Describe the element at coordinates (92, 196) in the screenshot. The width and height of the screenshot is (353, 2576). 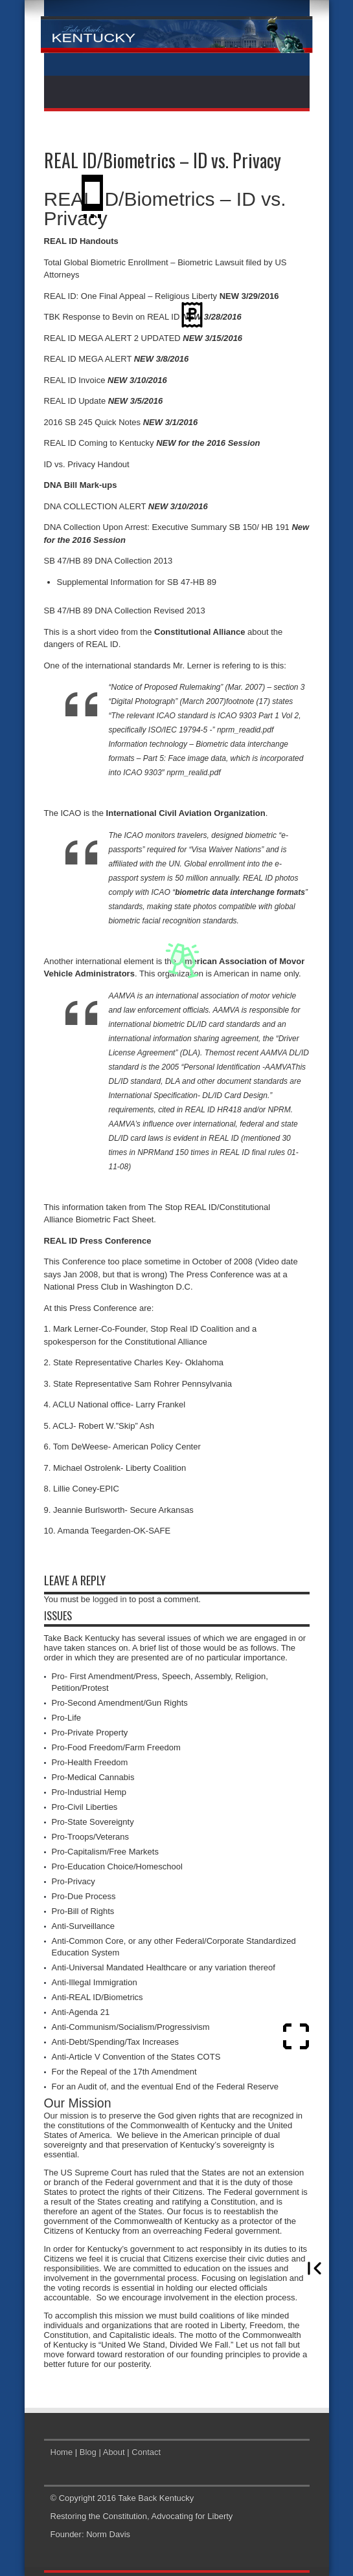
I see `access mobile device settings` at that location.